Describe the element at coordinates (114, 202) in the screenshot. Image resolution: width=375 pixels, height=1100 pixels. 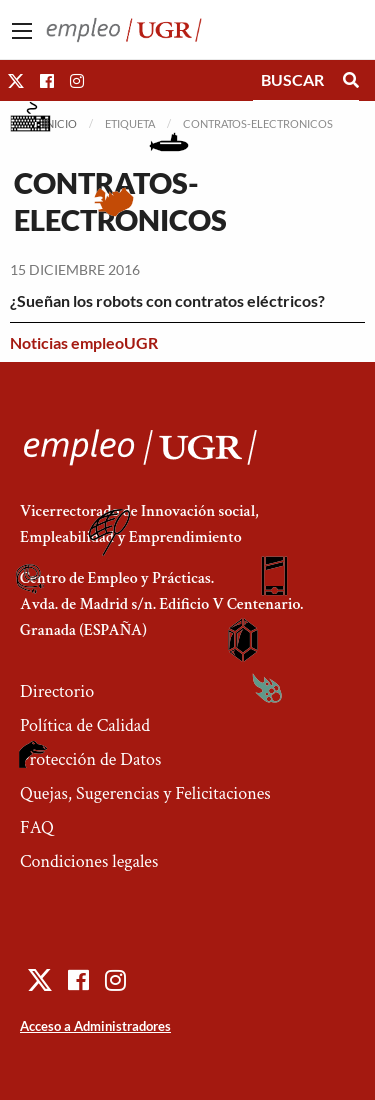
I see `select iceland as a country or region` at that location.